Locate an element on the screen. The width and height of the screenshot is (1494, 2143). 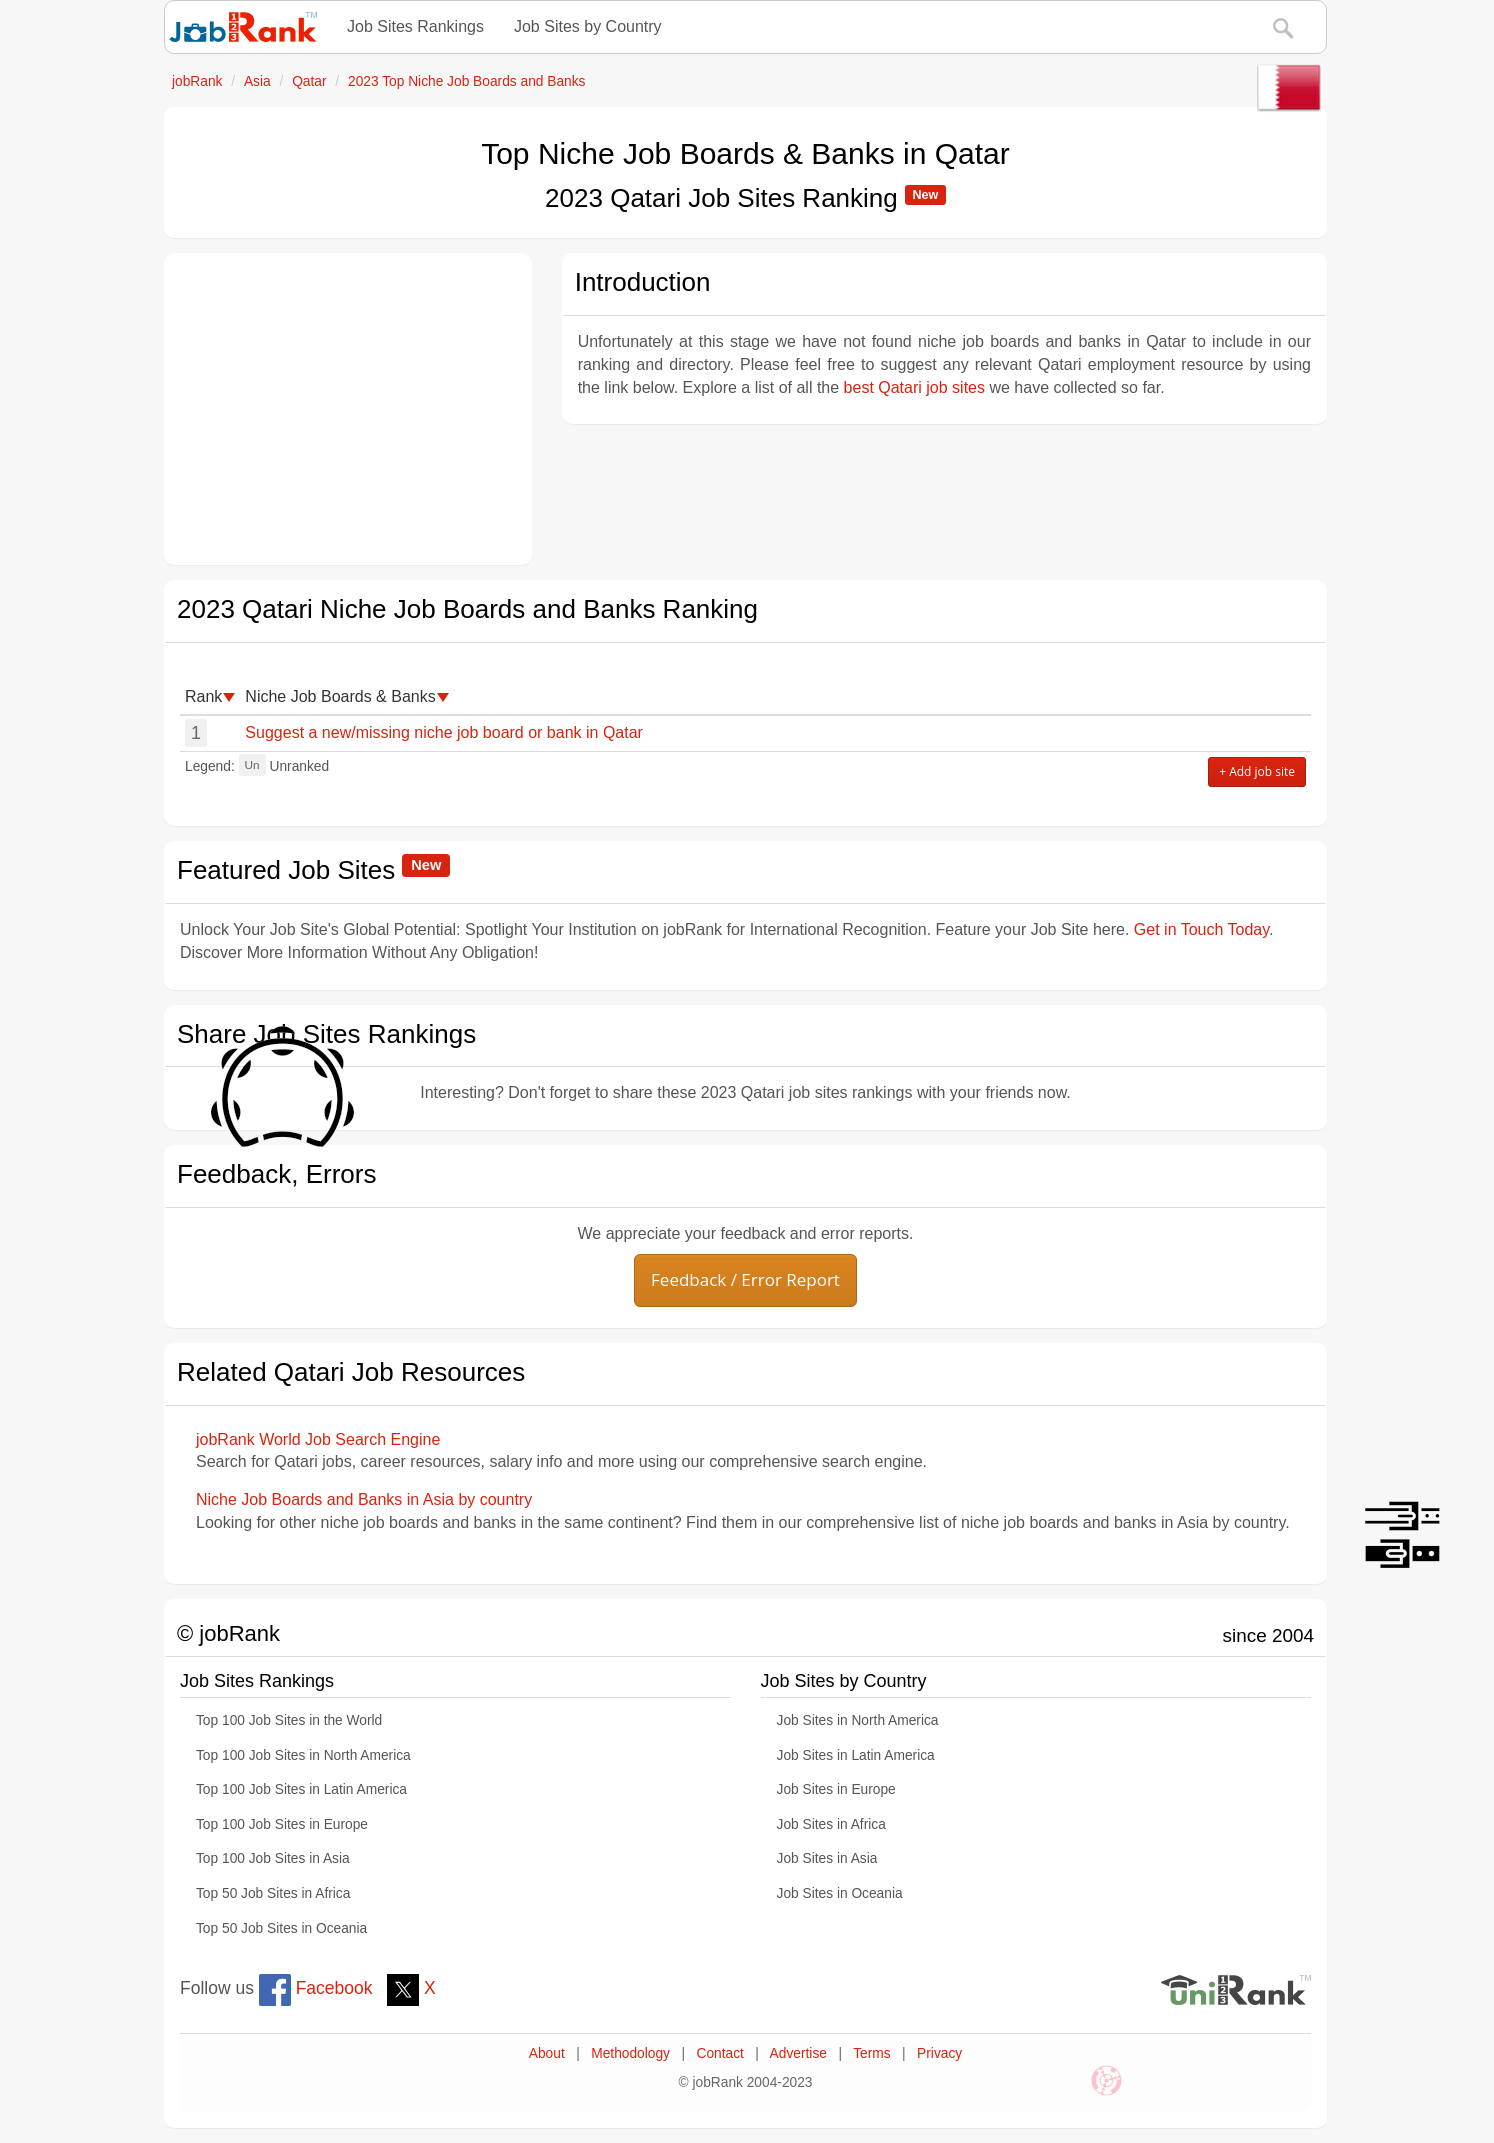
view belt or accessory options is located at coordinates (1402, 1535).